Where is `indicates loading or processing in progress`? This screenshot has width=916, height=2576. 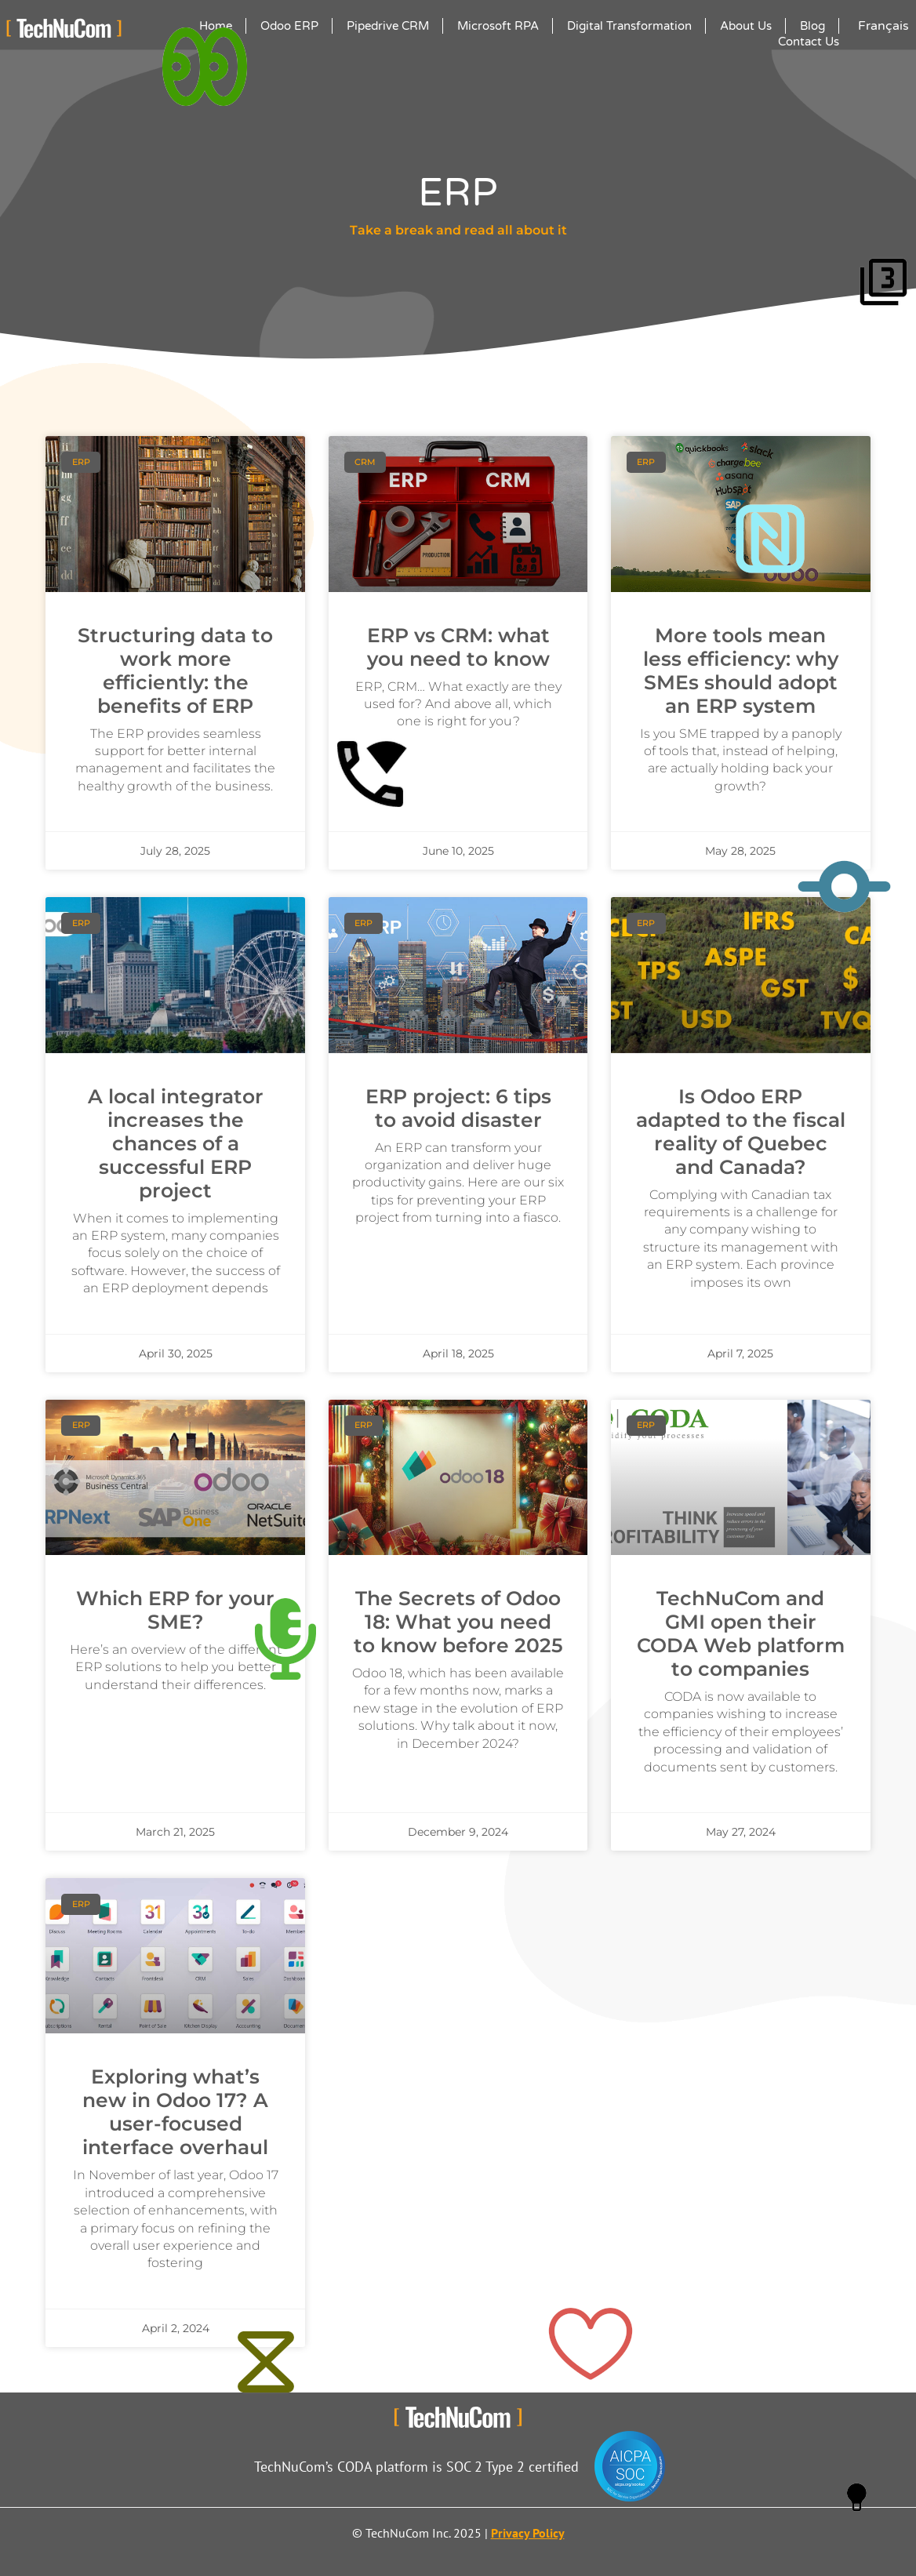
indicates loading or processing in progress is located at coordinates (266, 2362).